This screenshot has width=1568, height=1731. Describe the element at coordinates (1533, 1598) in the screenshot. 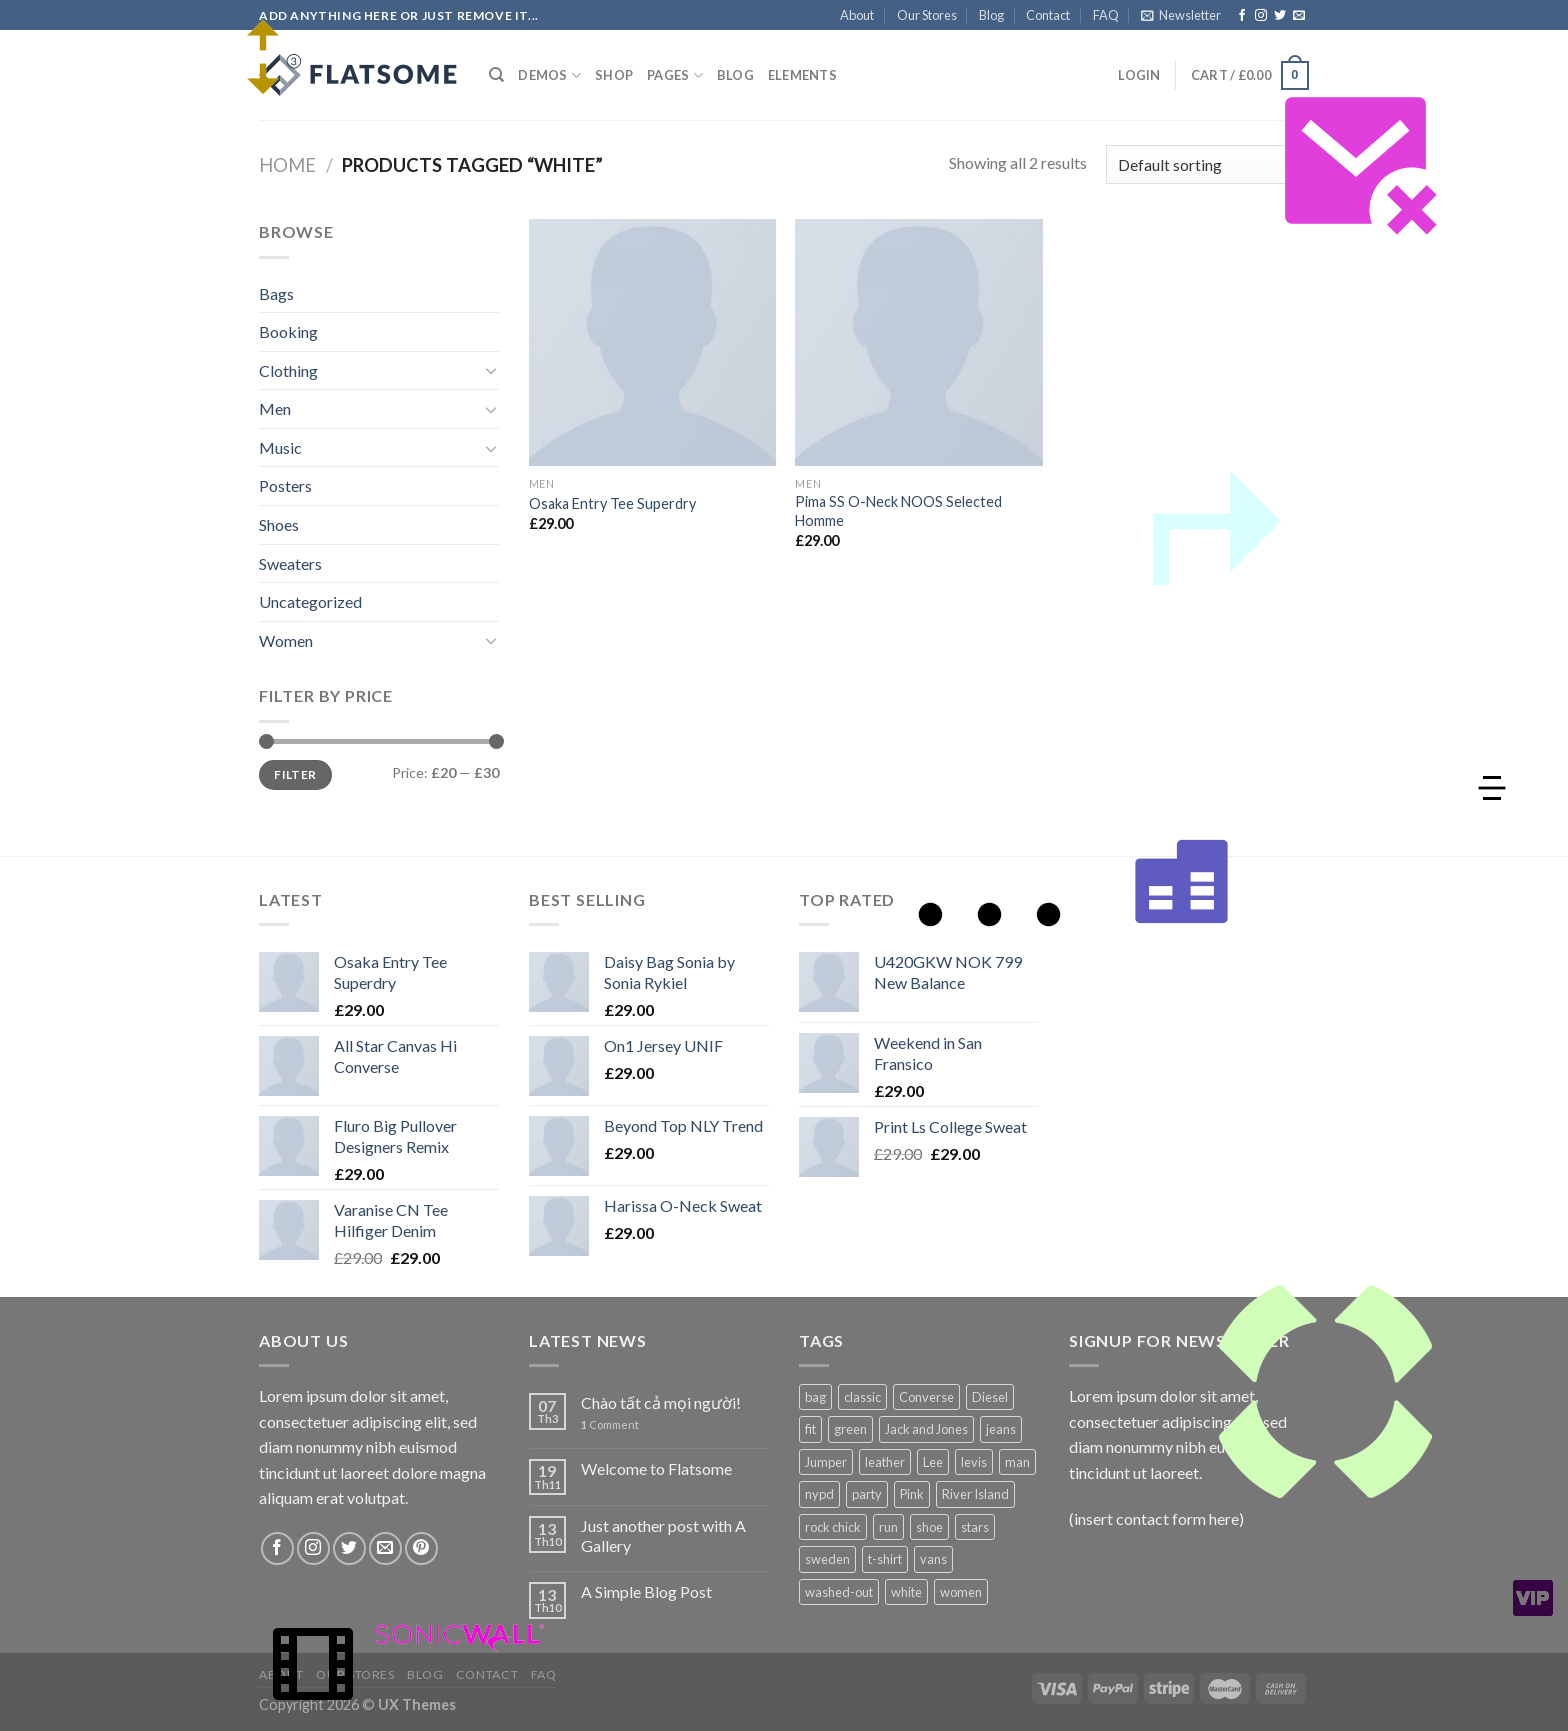

I see `indicates VIP or premium membership status` at that location.